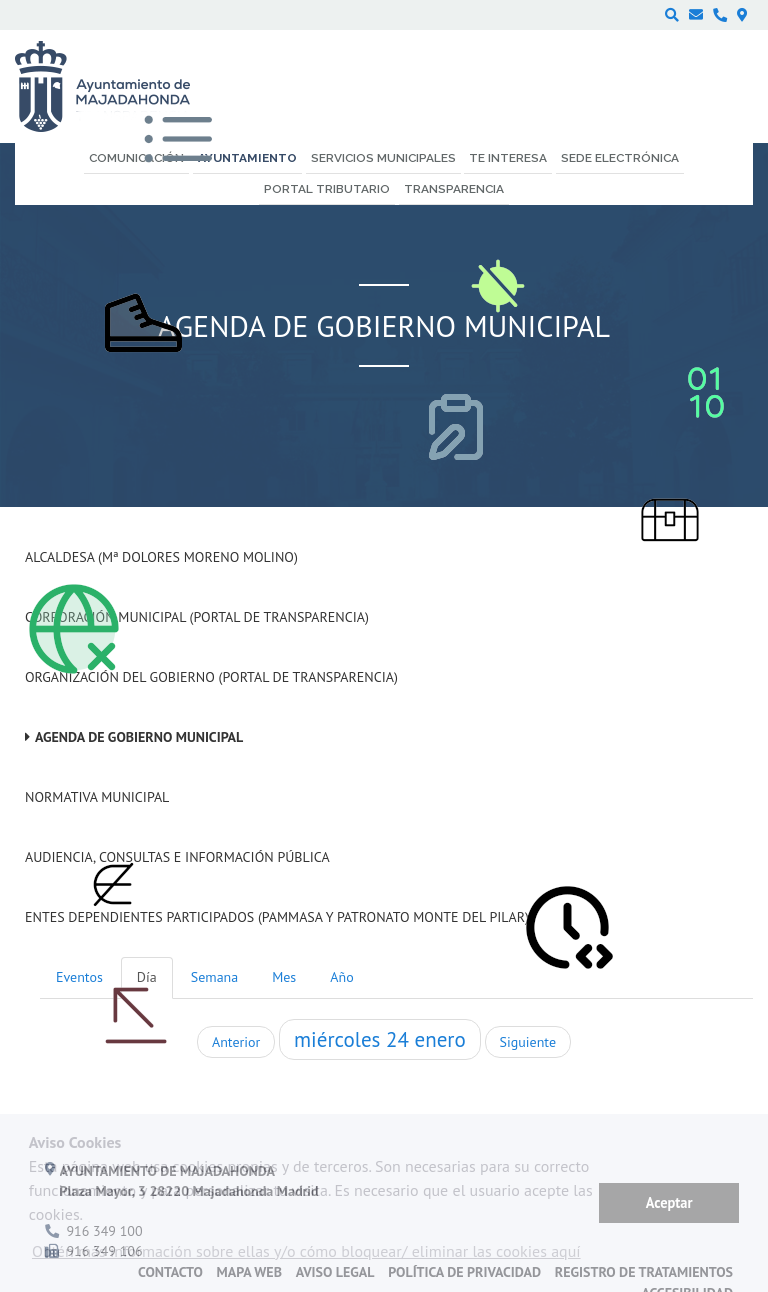 The image size is (768, 1292). What do you see at coordinates (670, 521) in the screenshot?
I see `access your rewards or collected items` at bounding box center [670, 521].